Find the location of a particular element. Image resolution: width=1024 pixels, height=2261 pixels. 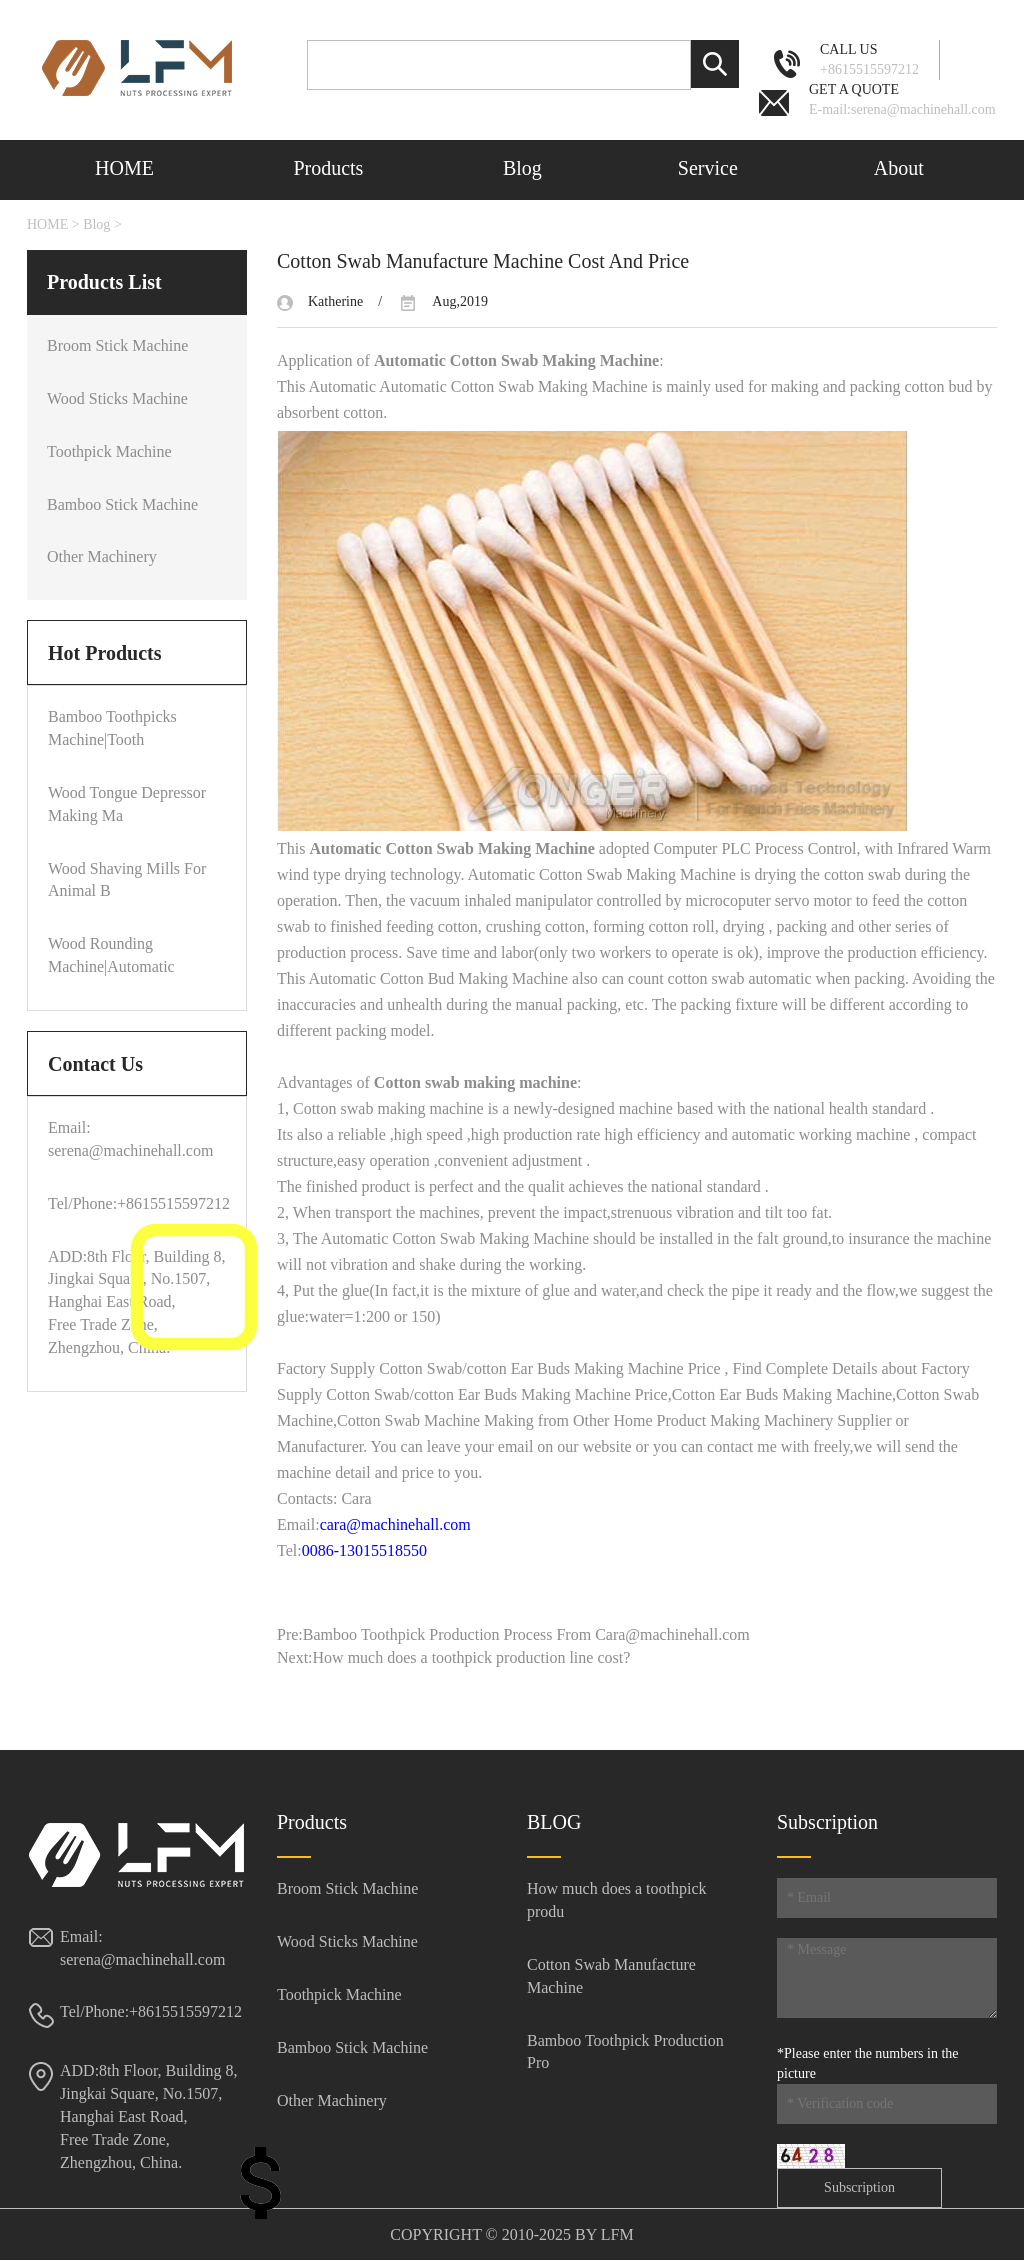

indicates tumble dry setting for laundry is located at coordinates (194, 1287).